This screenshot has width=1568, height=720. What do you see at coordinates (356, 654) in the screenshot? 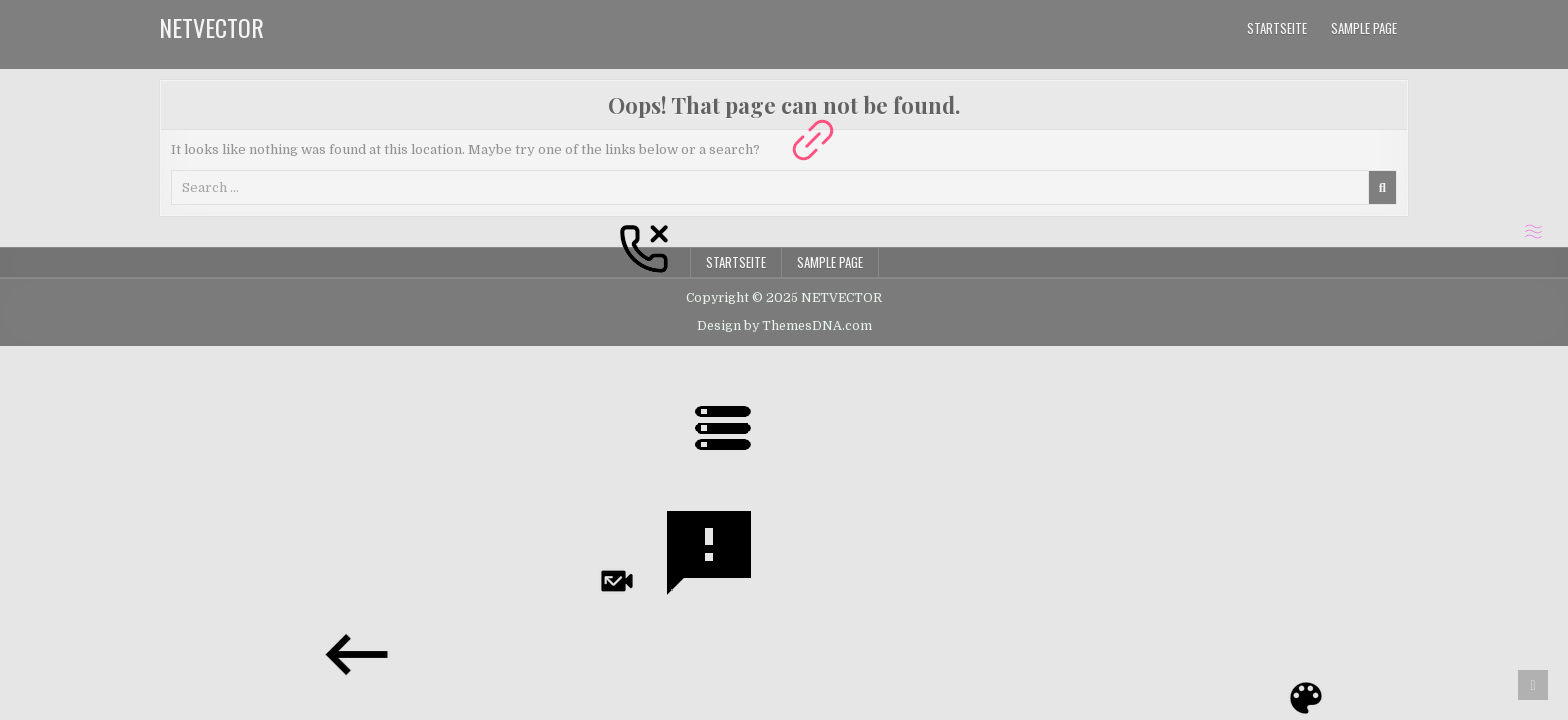
I see `go back to the previous screen` at bounding box center [356, 654].